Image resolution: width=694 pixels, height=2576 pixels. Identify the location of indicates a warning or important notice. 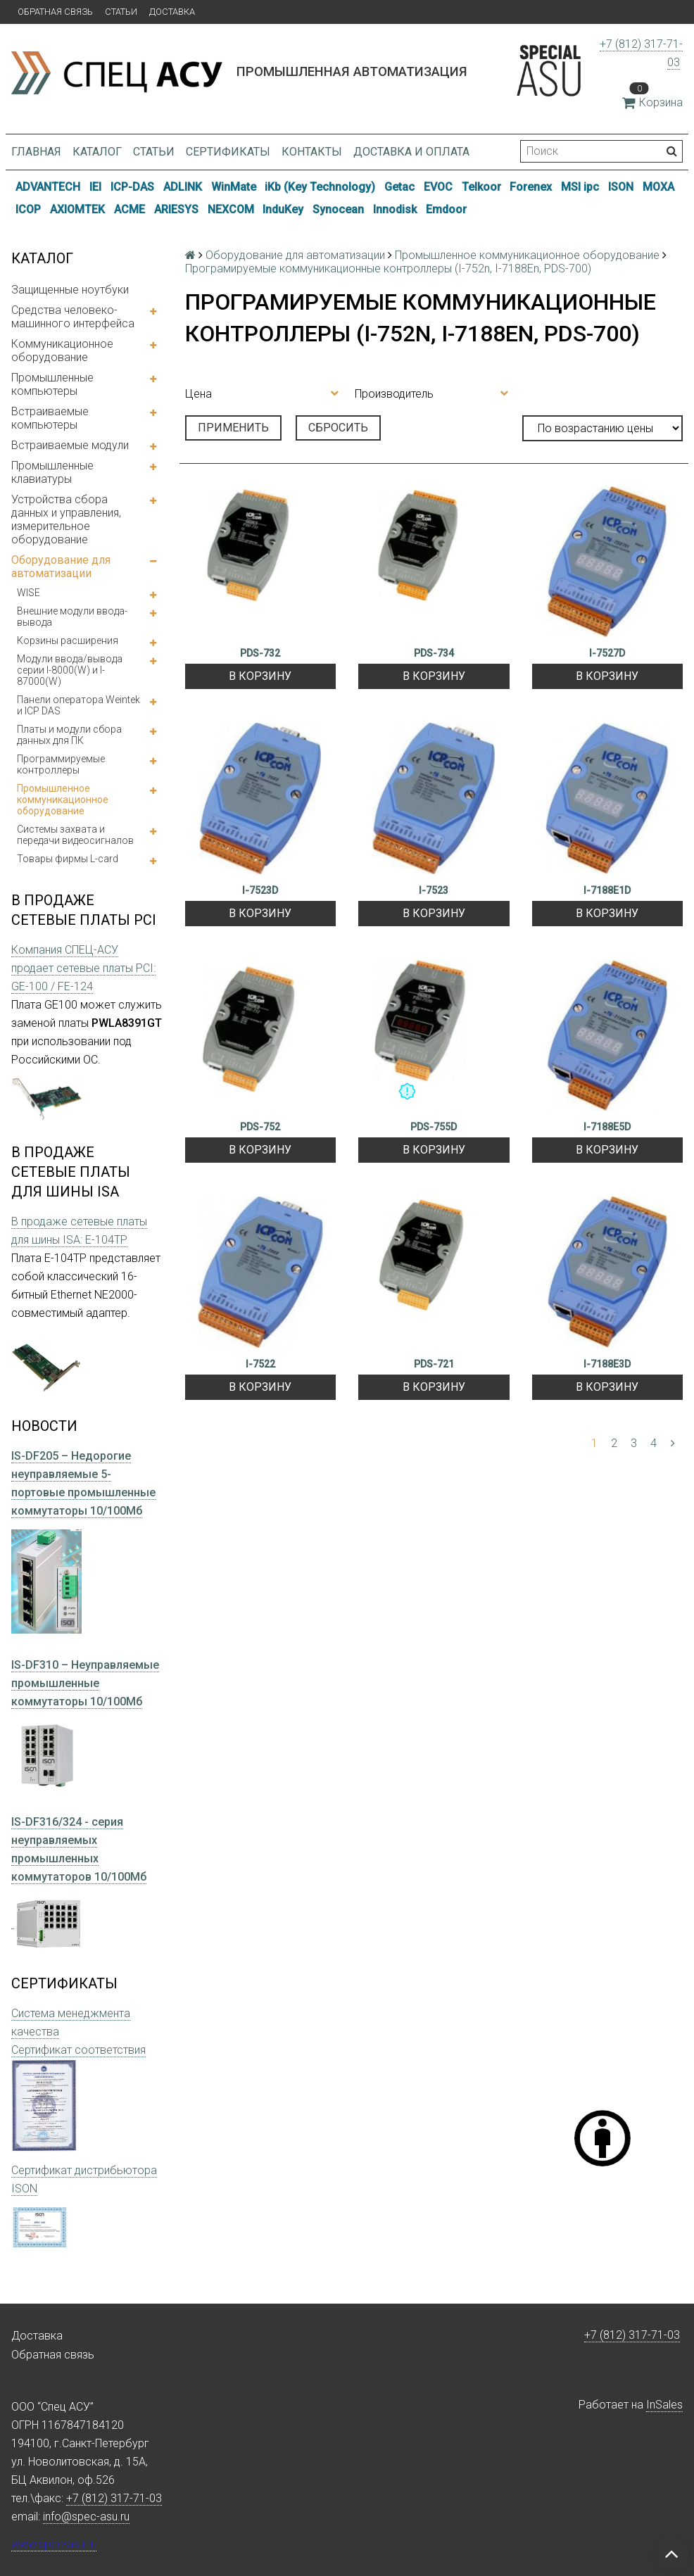
(407, 1091).